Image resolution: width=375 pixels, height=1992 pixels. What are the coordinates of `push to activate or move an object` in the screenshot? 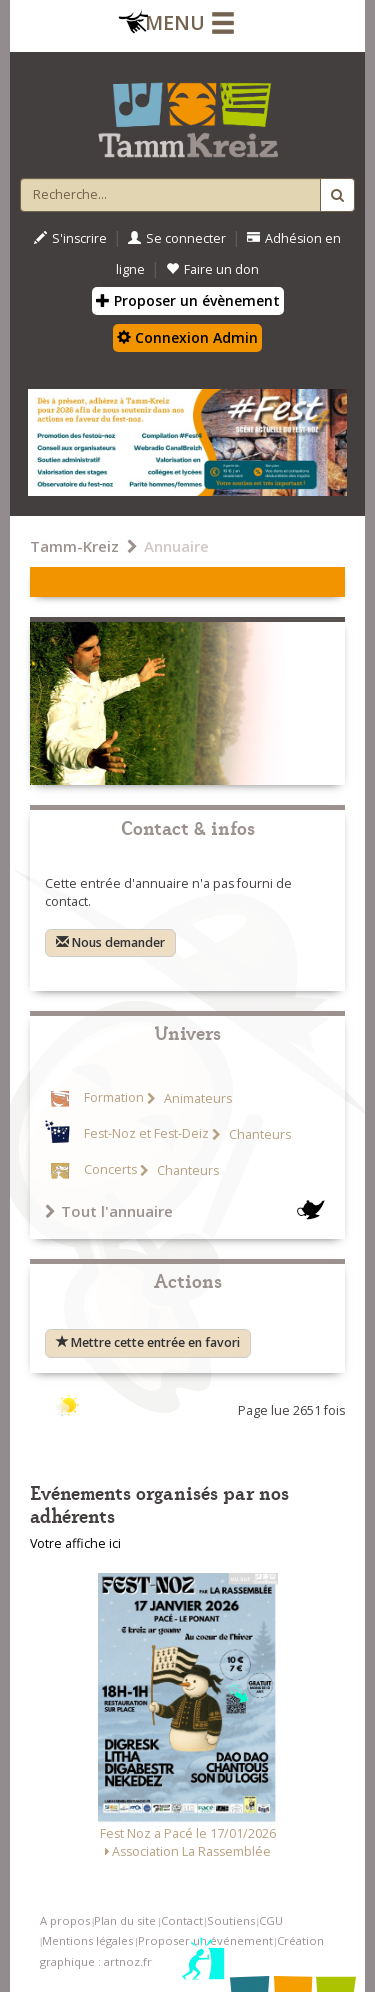 It's located at (203, 1958).